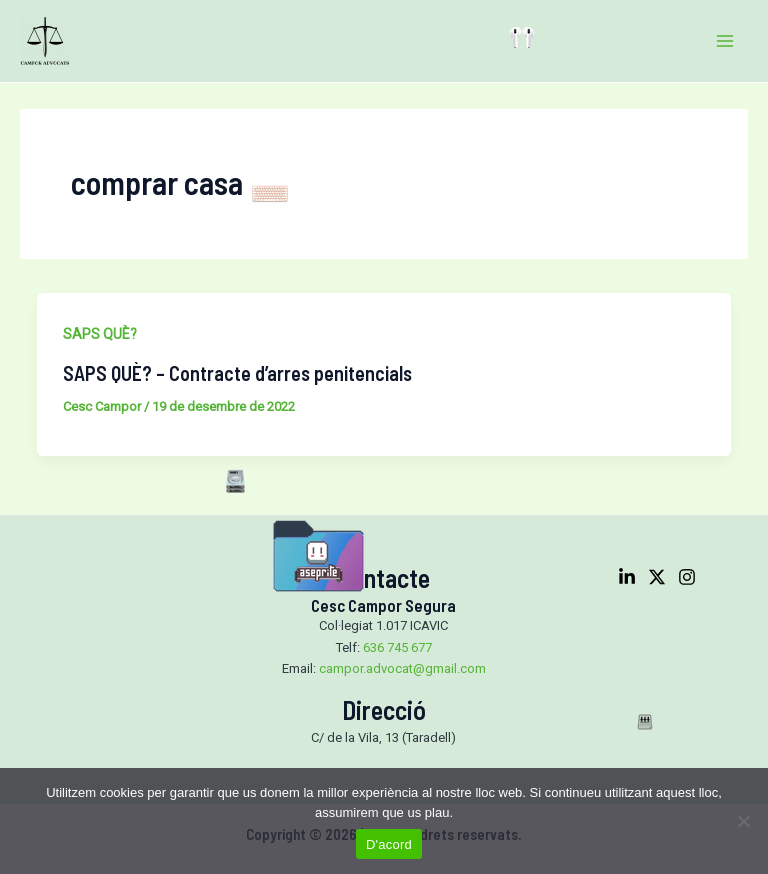  Describe the element at coordinates (235, 481) in the screenshot. I see `access multiple connected storage drives` at that location.